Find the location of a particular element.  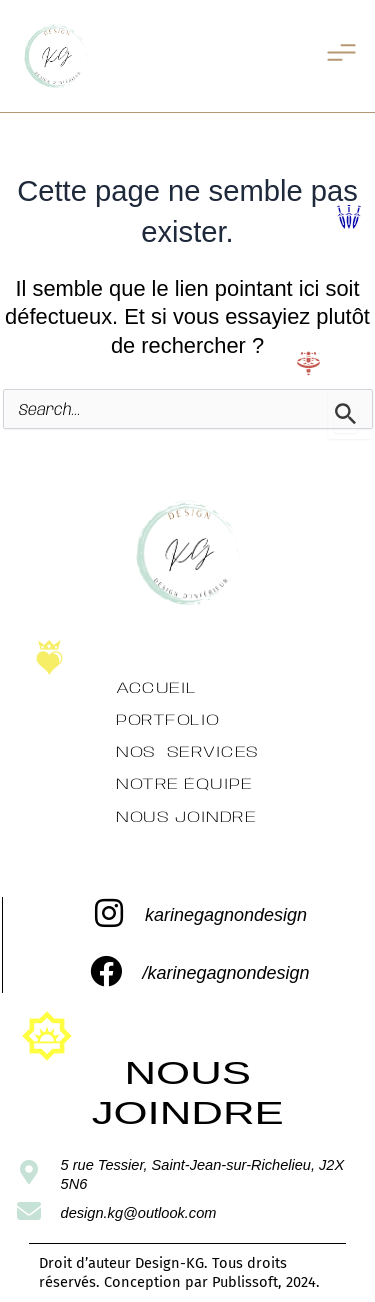

select daggers as your weapon type is located at coordinates (349, 217).